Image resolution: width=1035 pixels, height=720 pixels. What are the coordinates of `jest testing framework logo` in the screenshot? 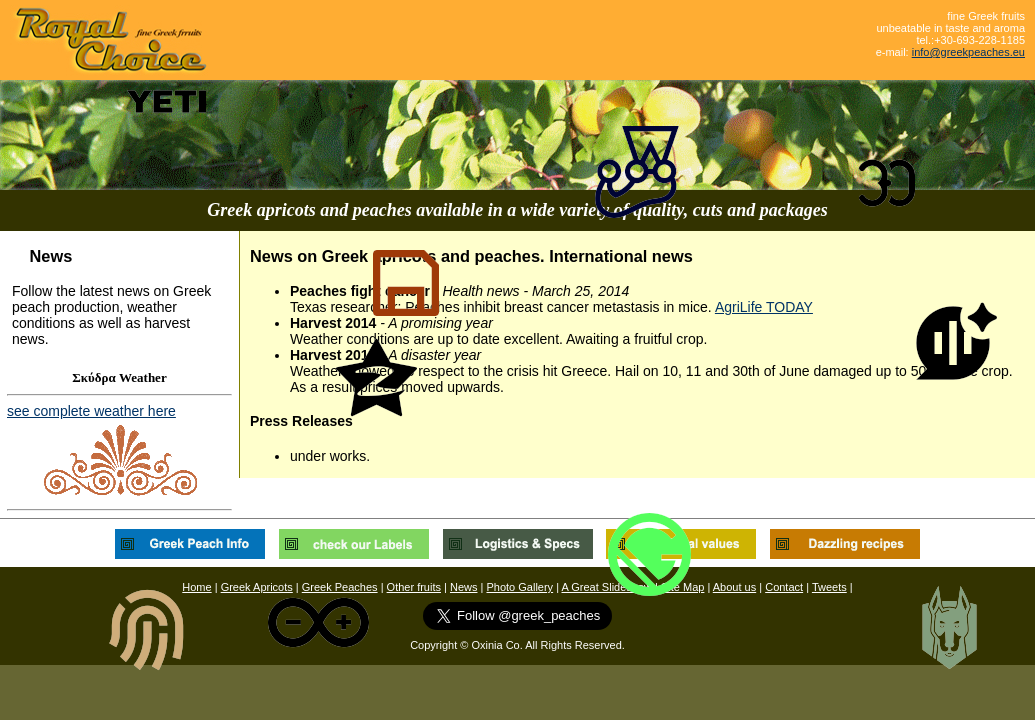 It's located at (637, 172).